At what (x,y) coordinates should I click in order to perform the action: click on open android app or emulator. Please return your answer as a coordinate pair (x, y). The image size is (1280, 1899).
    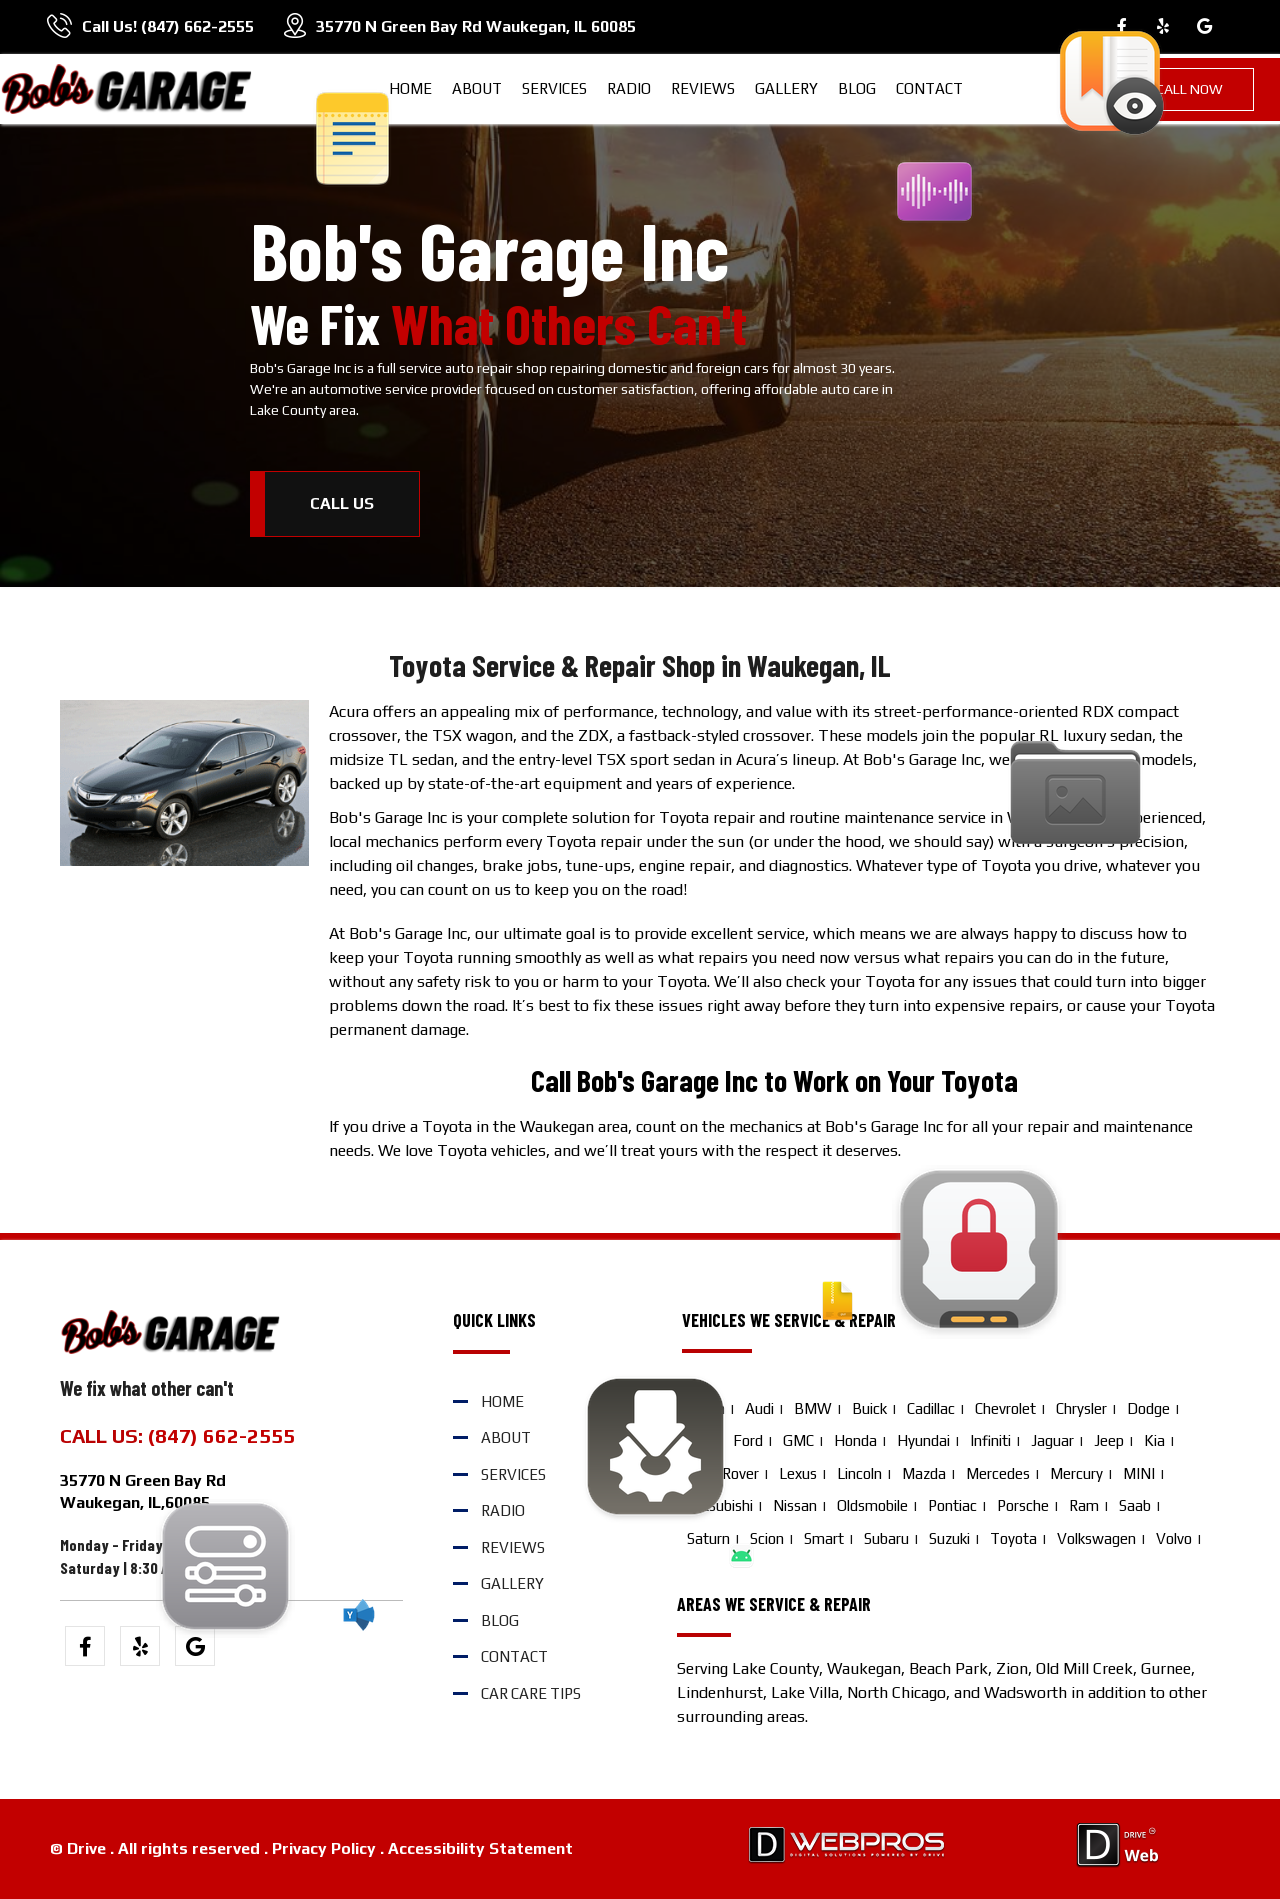
    Looking at the image, I should click on (741, 1555).